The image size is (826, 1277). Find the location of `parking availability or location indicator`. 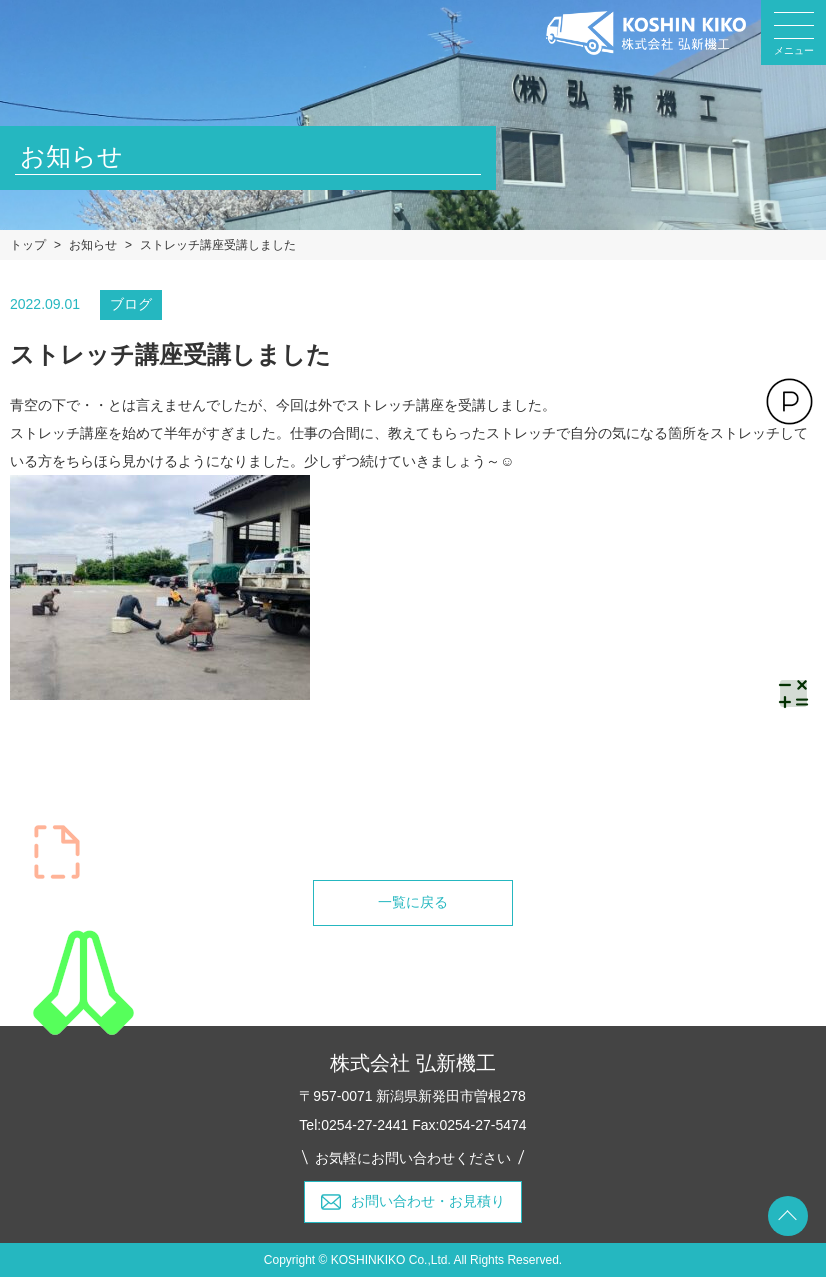

parking availability or location indicator is located at coordinates (789, 401).